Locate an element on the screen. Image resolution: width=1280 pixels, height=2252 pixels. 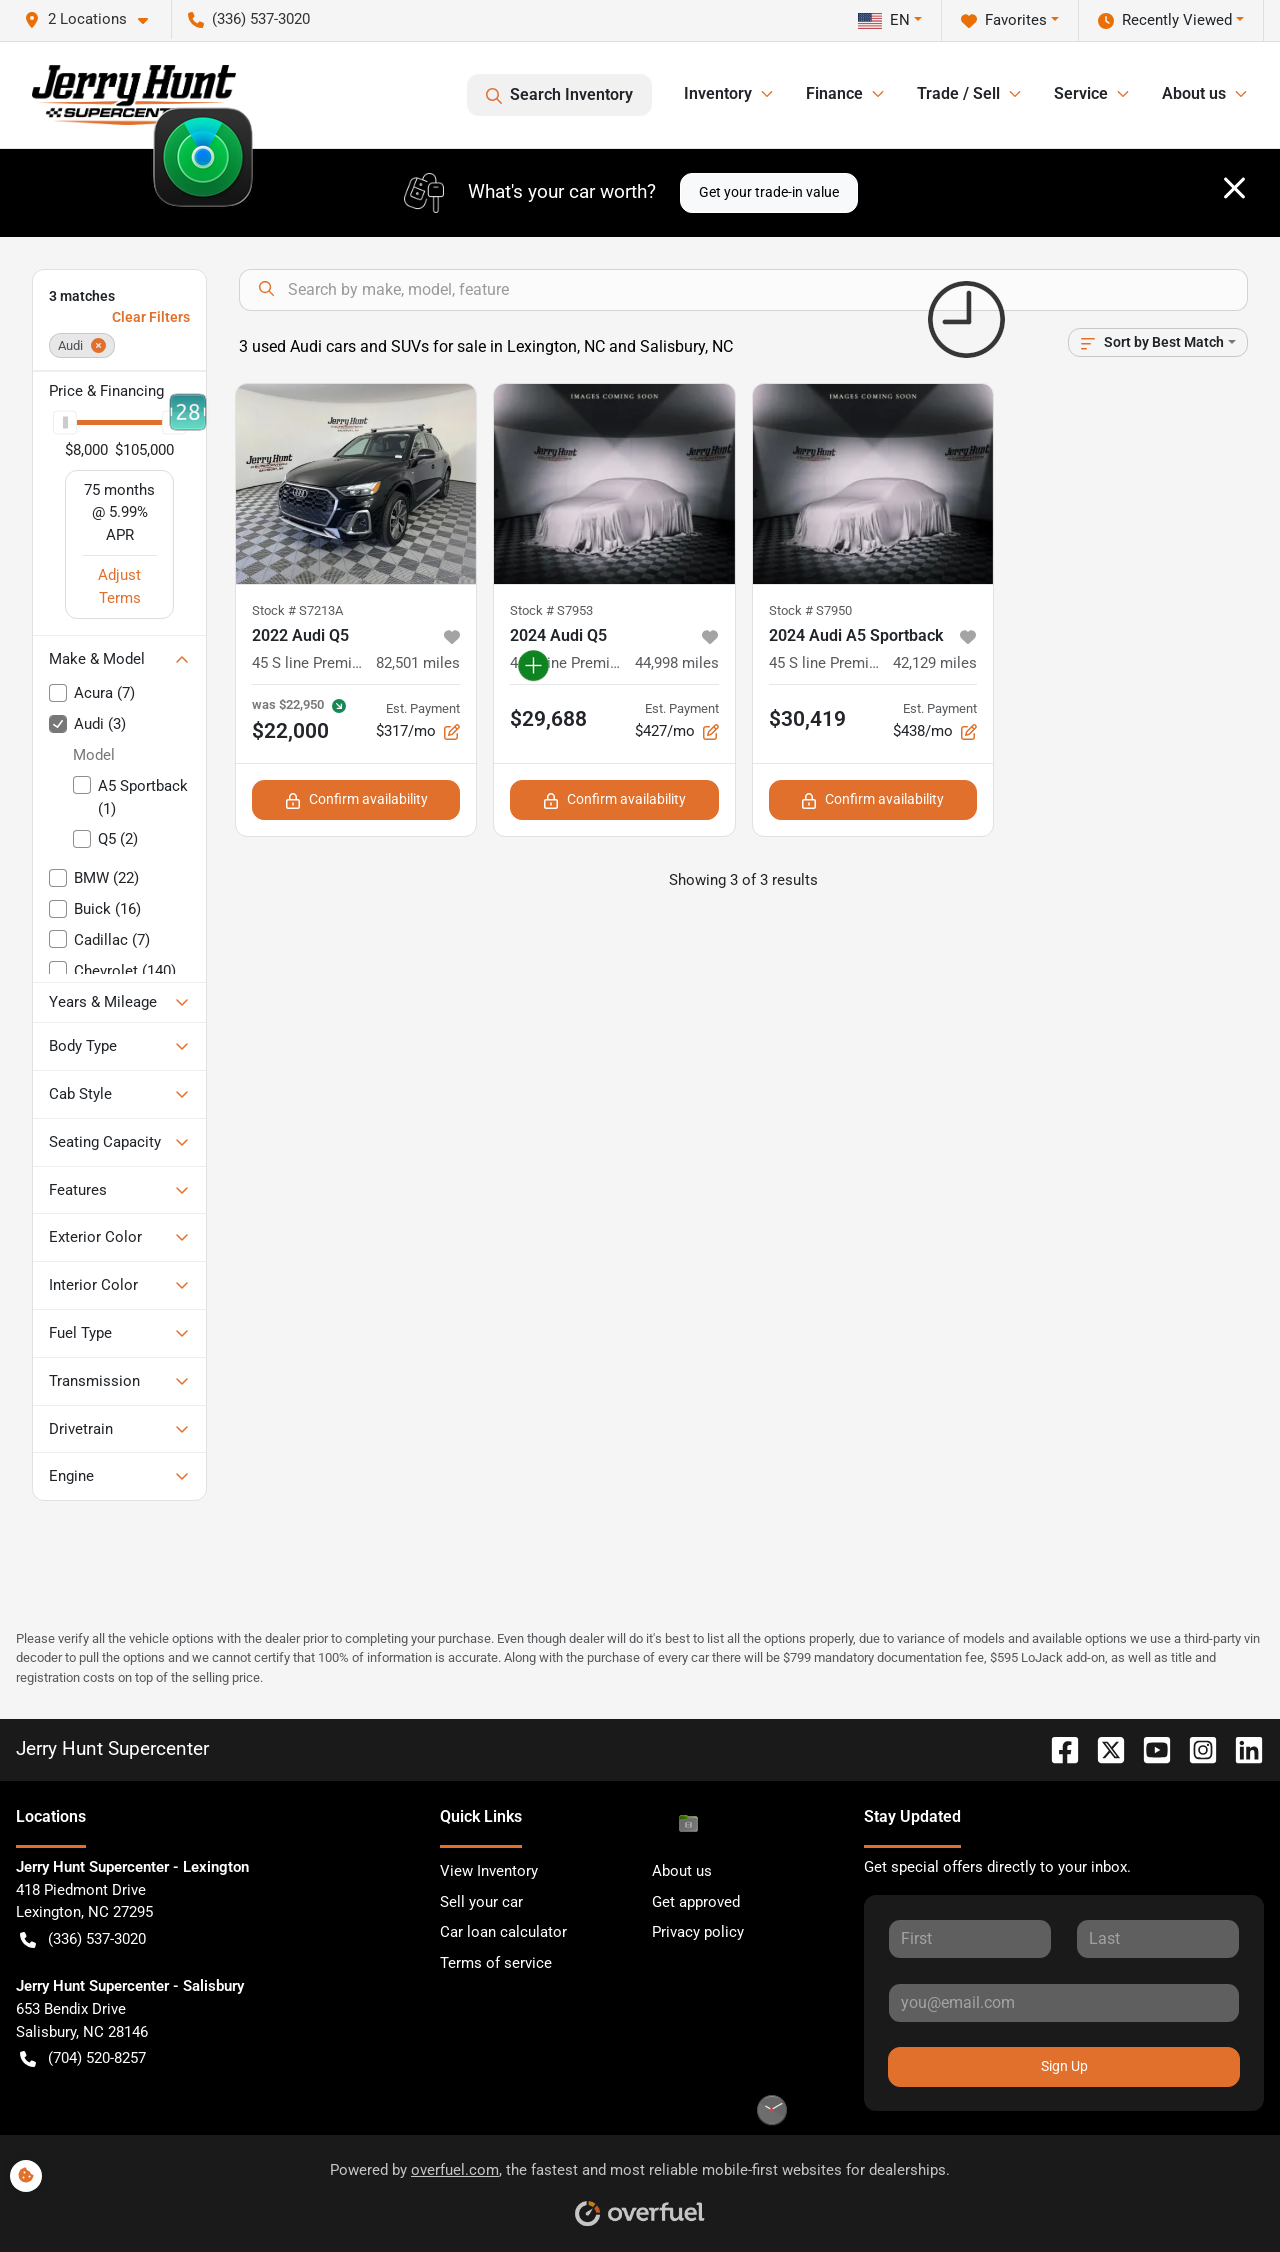
open the clock application is located at coordinates (772, 2110).